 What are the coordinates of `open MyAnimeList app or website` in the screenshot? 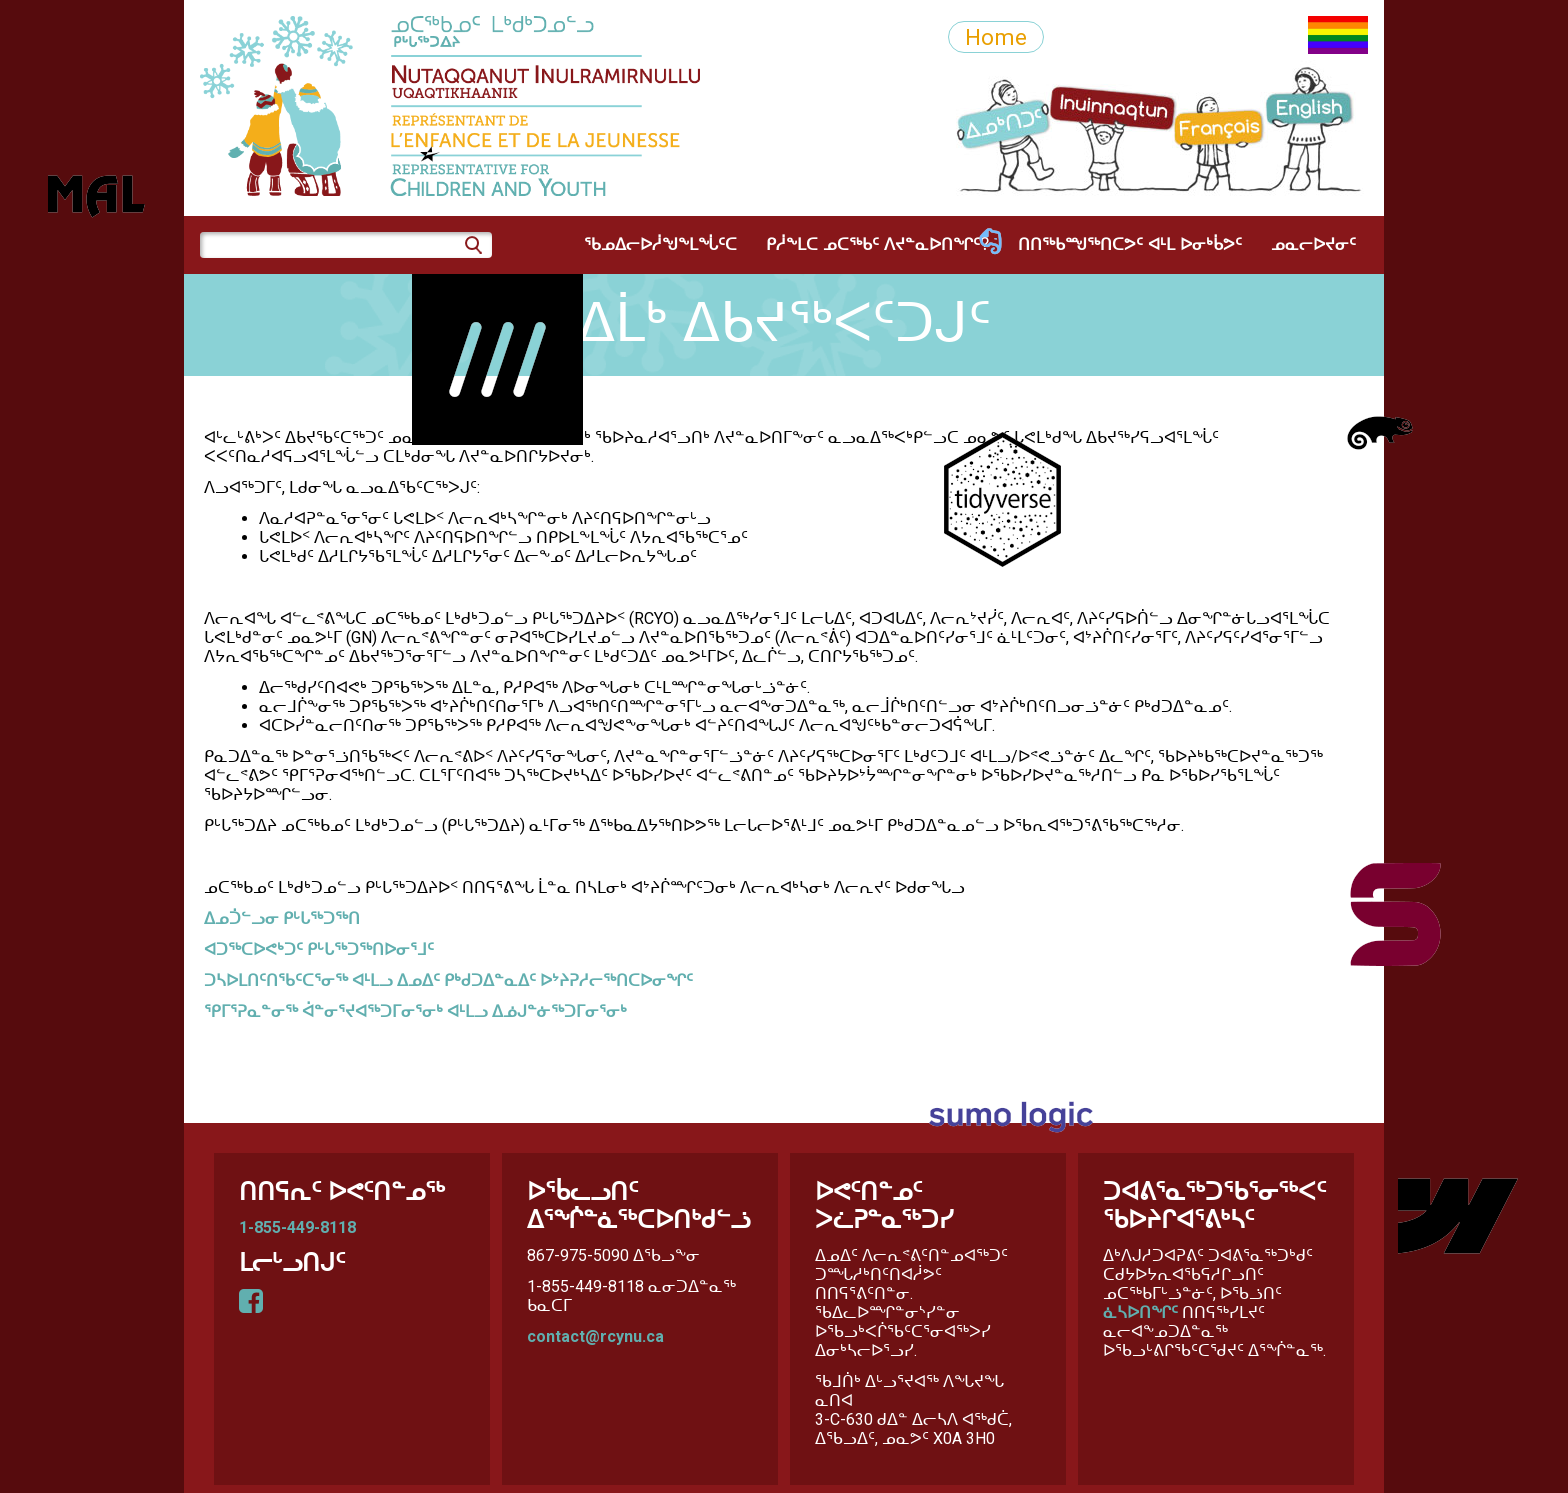 It's located at (96, 196).